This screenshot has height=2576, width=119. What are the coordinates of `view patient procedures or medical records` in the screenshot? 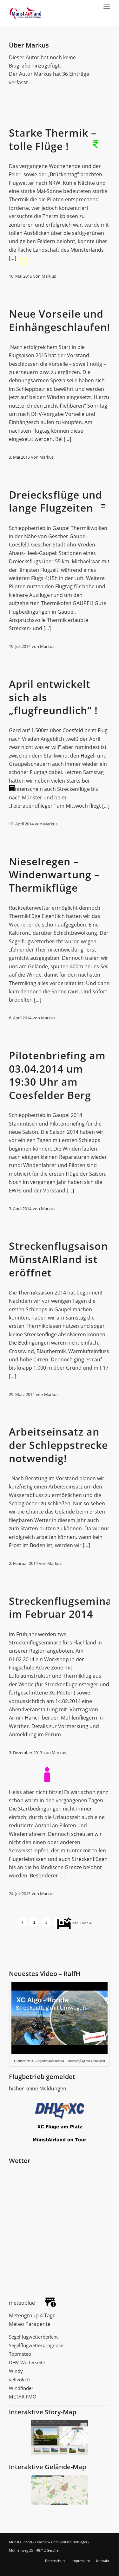 It's located at (64, 1924).